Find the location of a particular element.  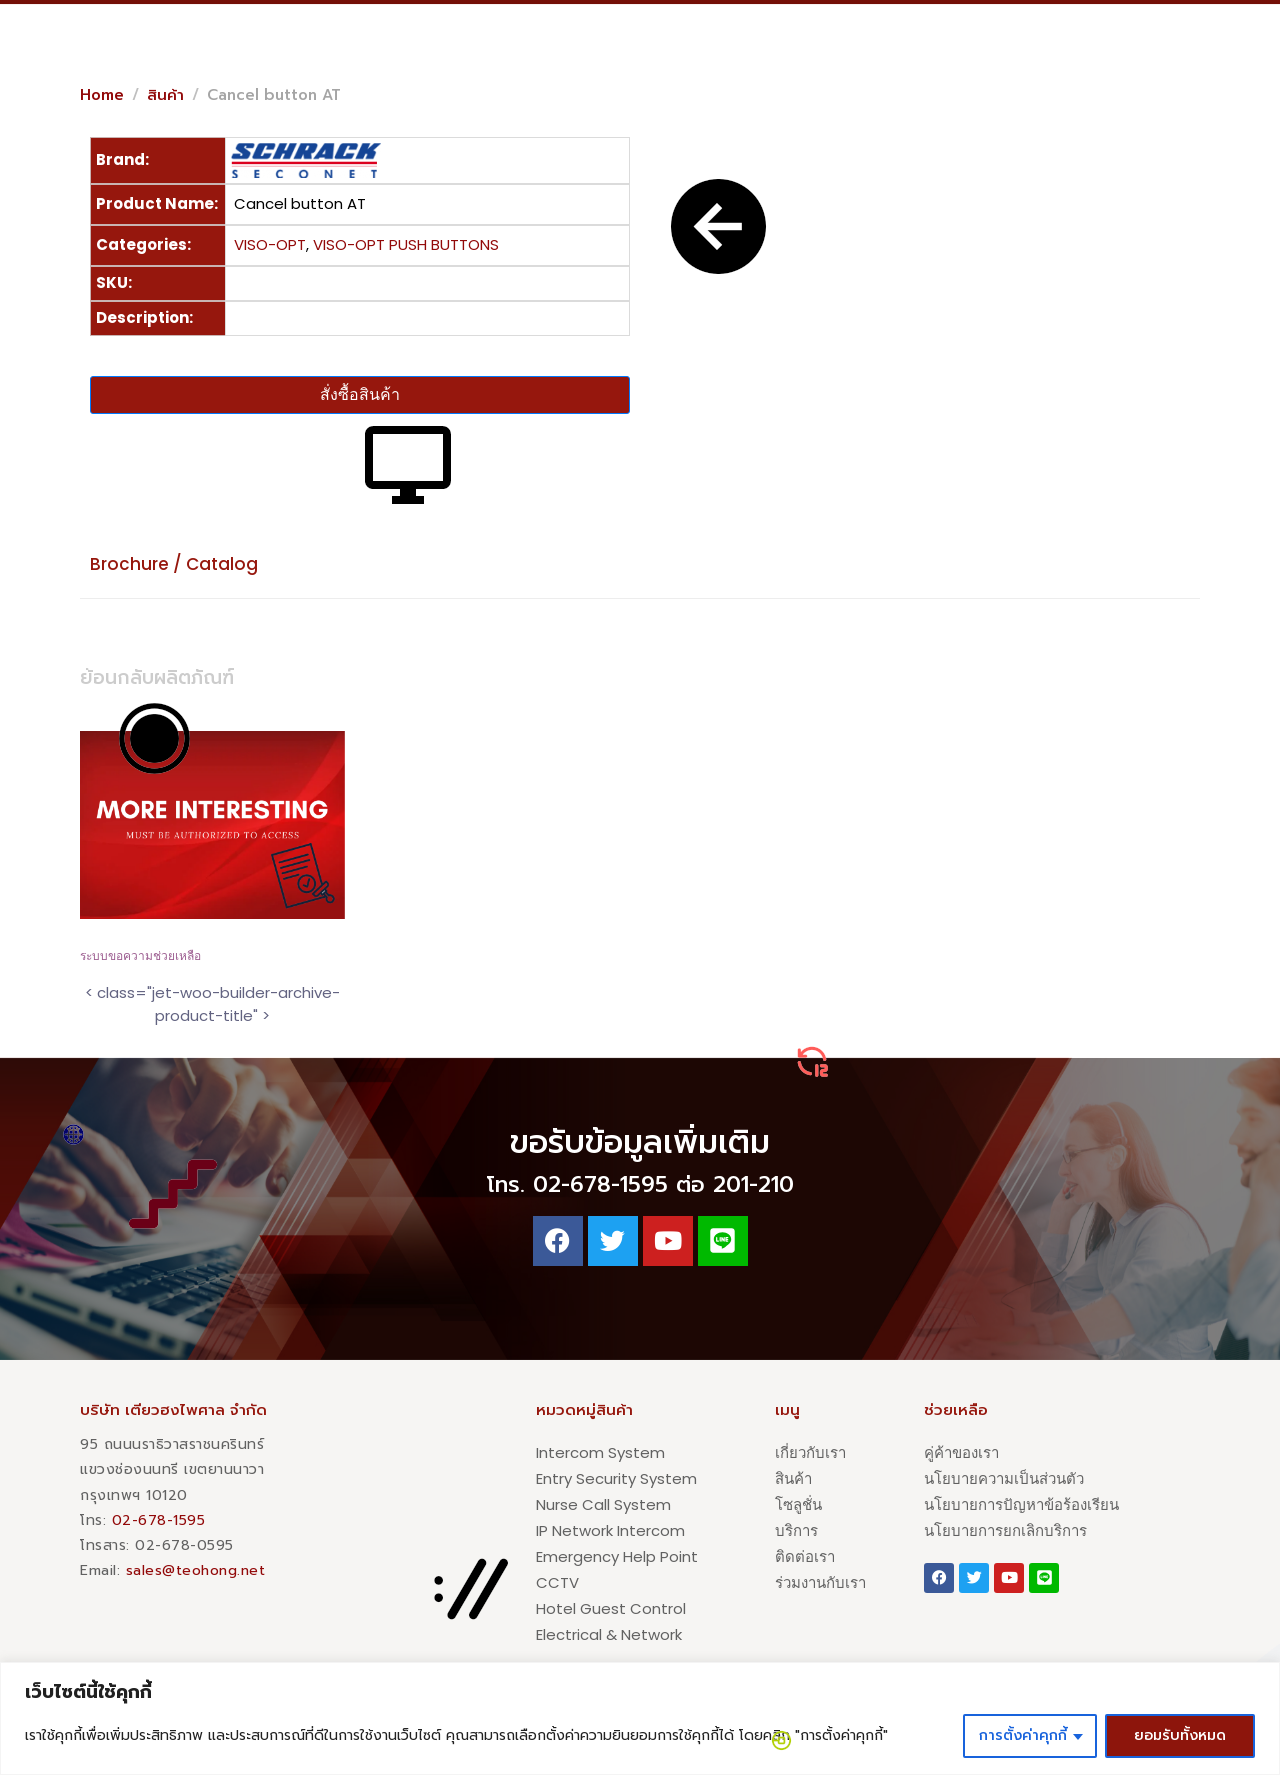

switch to 12-hour time format is located at coordinates (812, 1061).